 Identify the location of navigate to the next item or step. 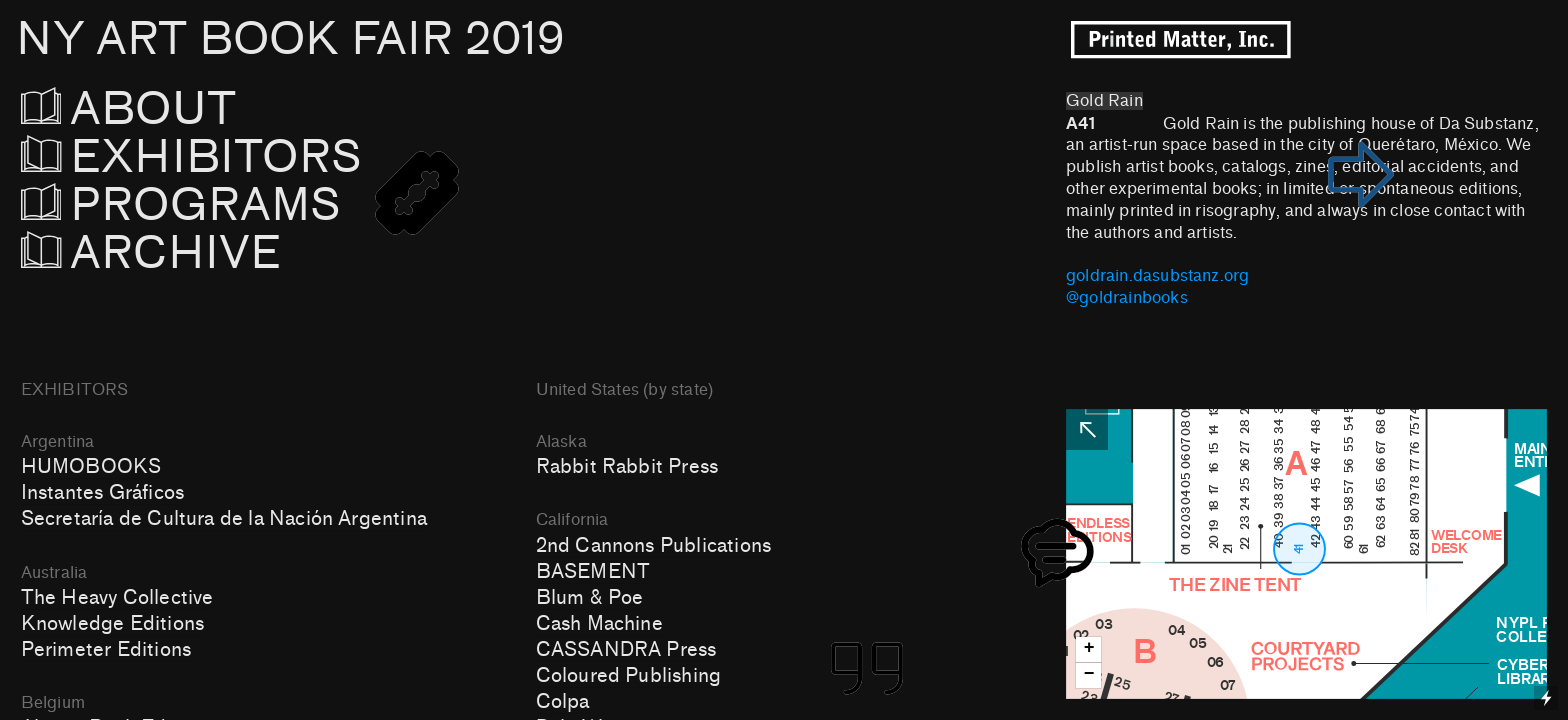
(1358, 174).